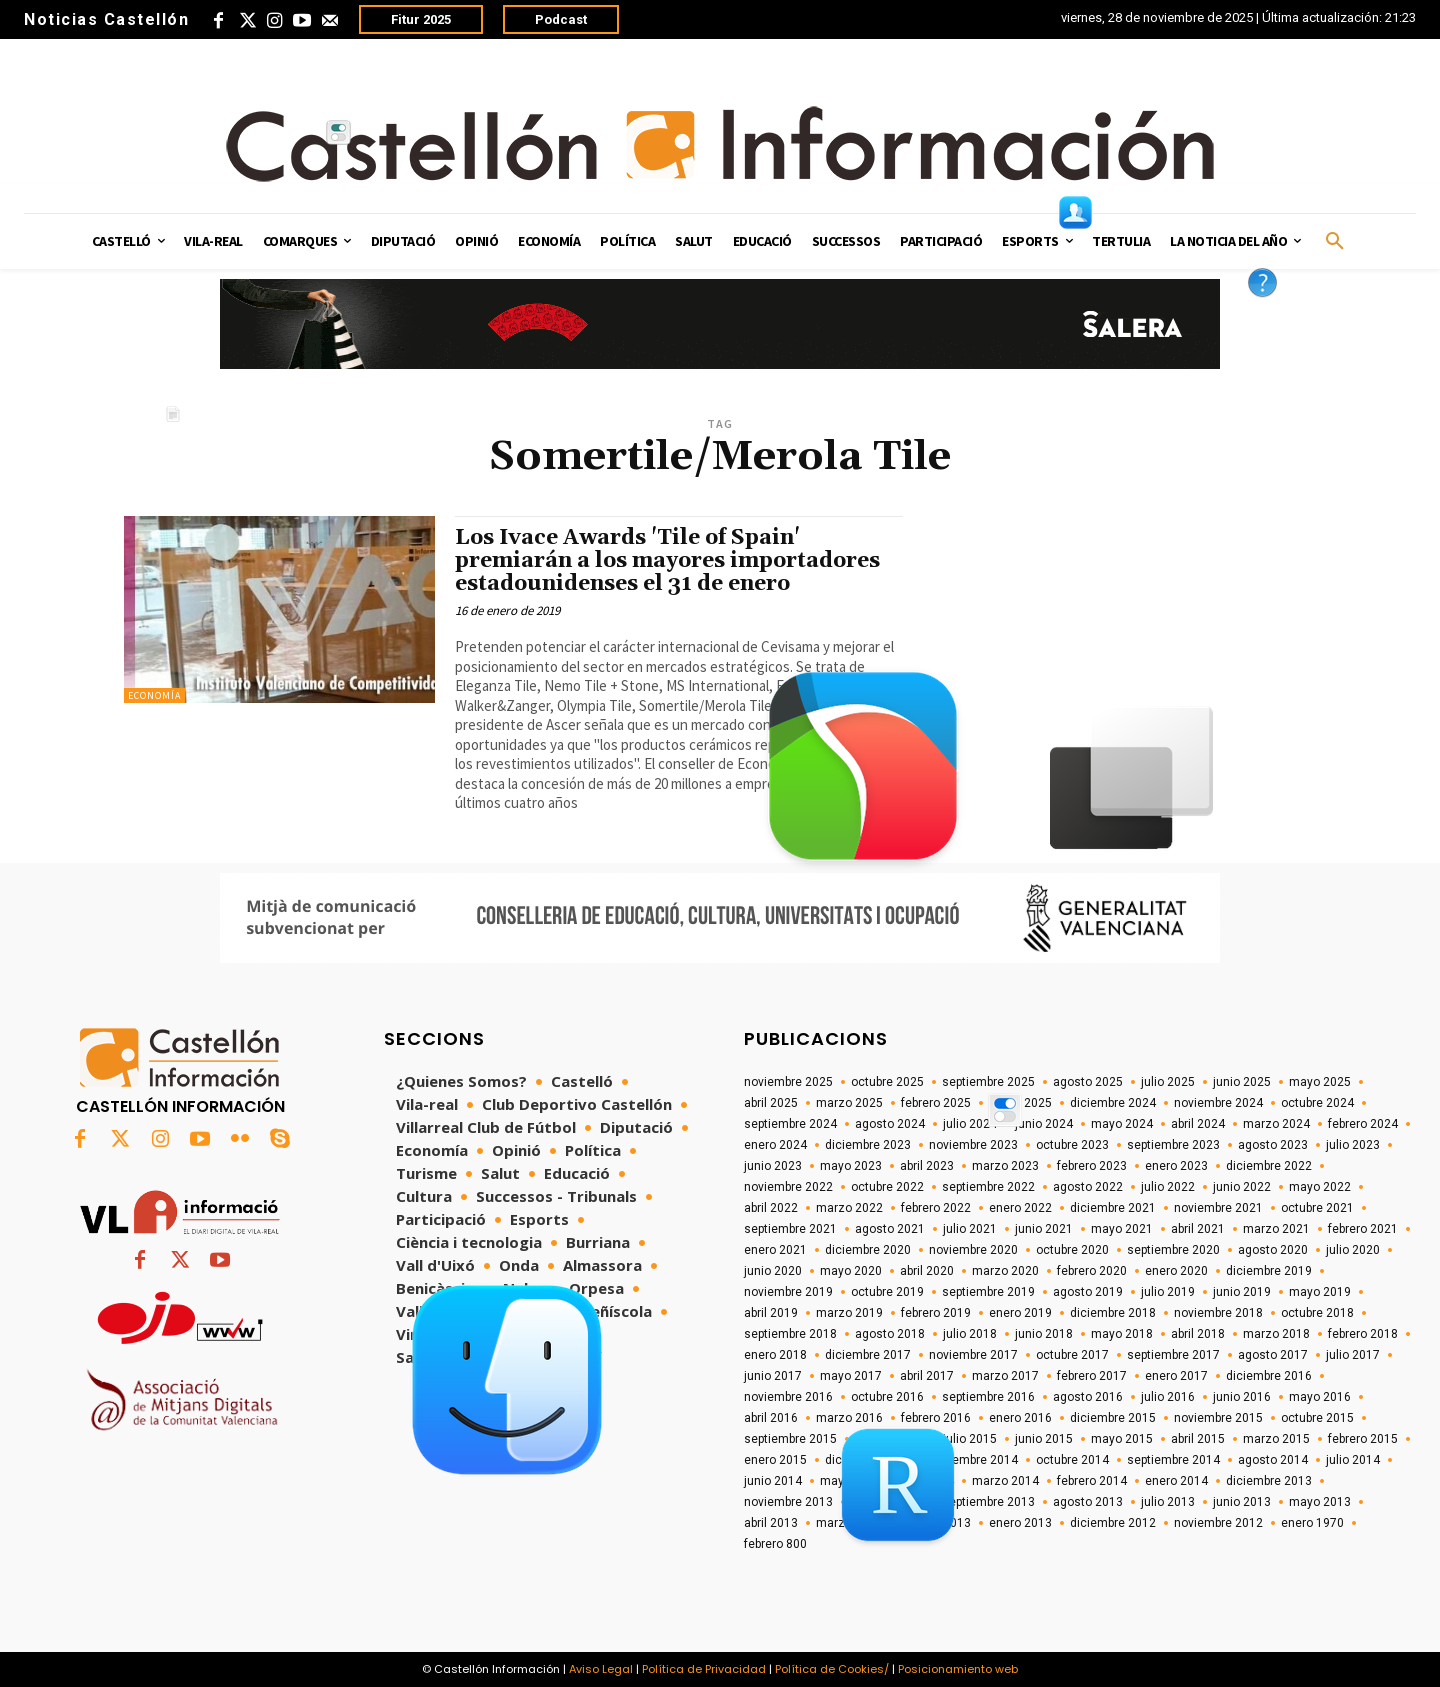 The height and width of the screenshot is (1687, 1440). Describe the element at coordinates (338, 132) in the screenshot. I see `open gnome tweaks settings` at that location.